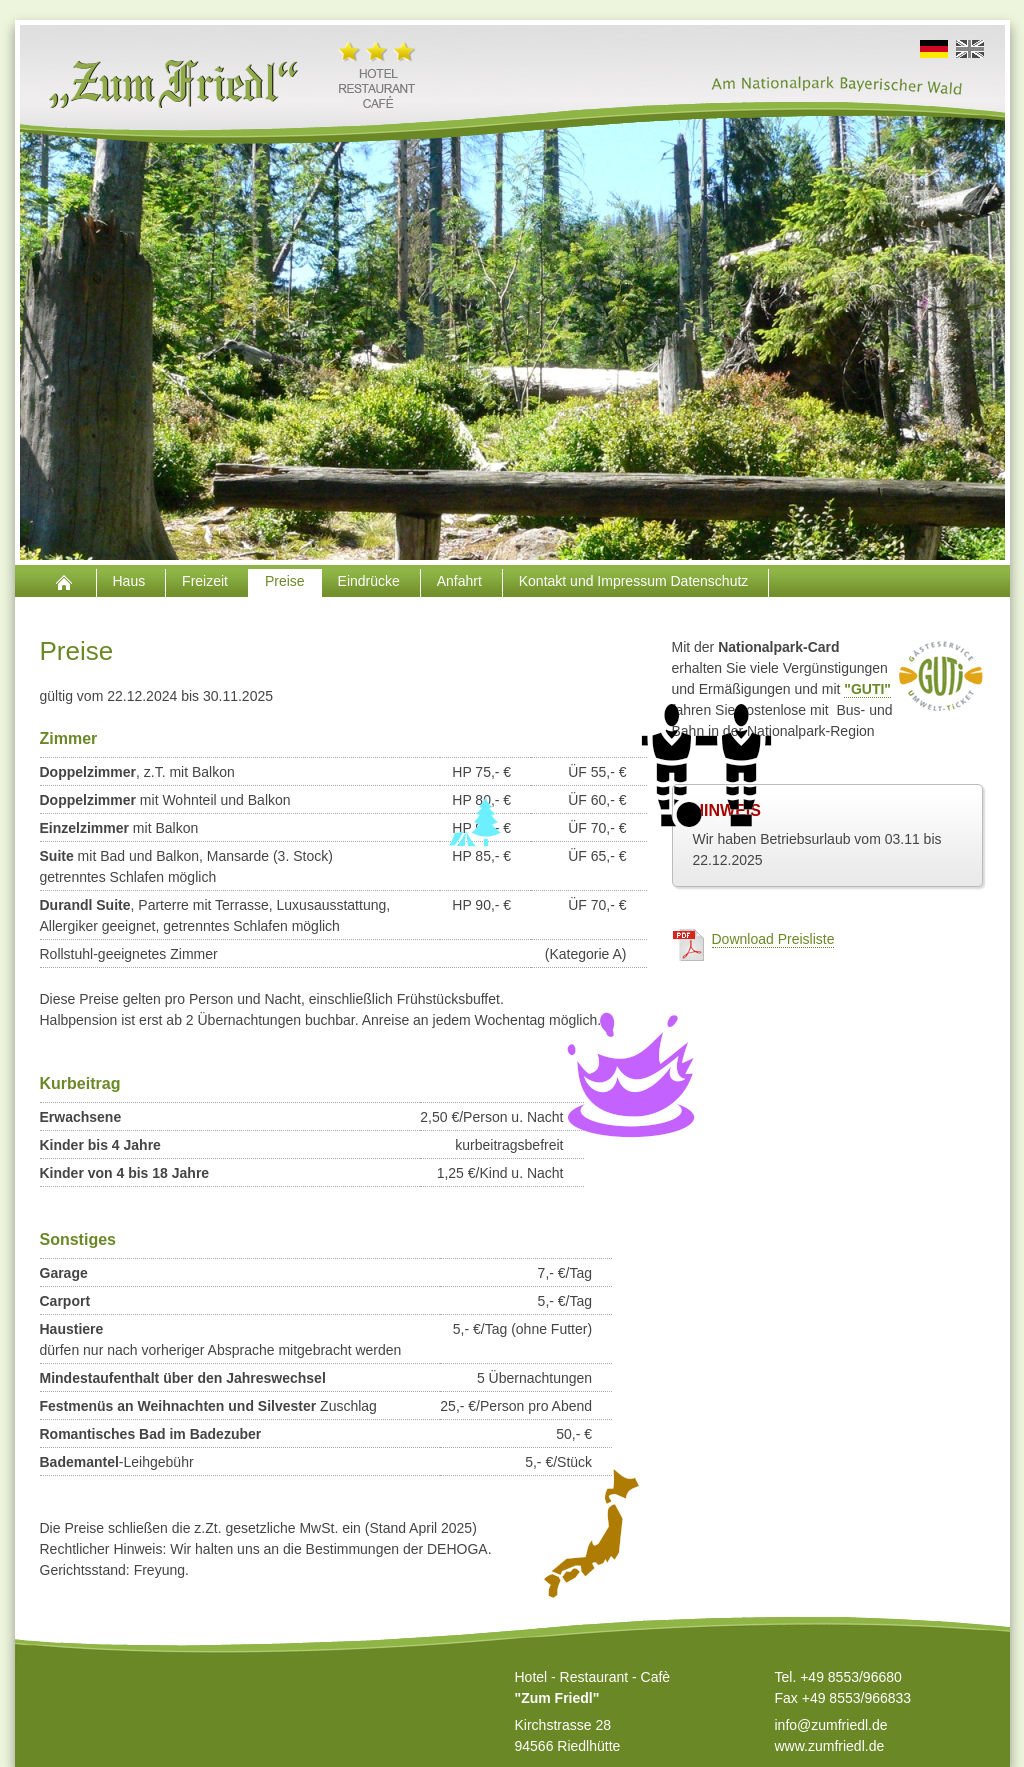  I want to click on set up camp in a forest area, so click(475, 822).